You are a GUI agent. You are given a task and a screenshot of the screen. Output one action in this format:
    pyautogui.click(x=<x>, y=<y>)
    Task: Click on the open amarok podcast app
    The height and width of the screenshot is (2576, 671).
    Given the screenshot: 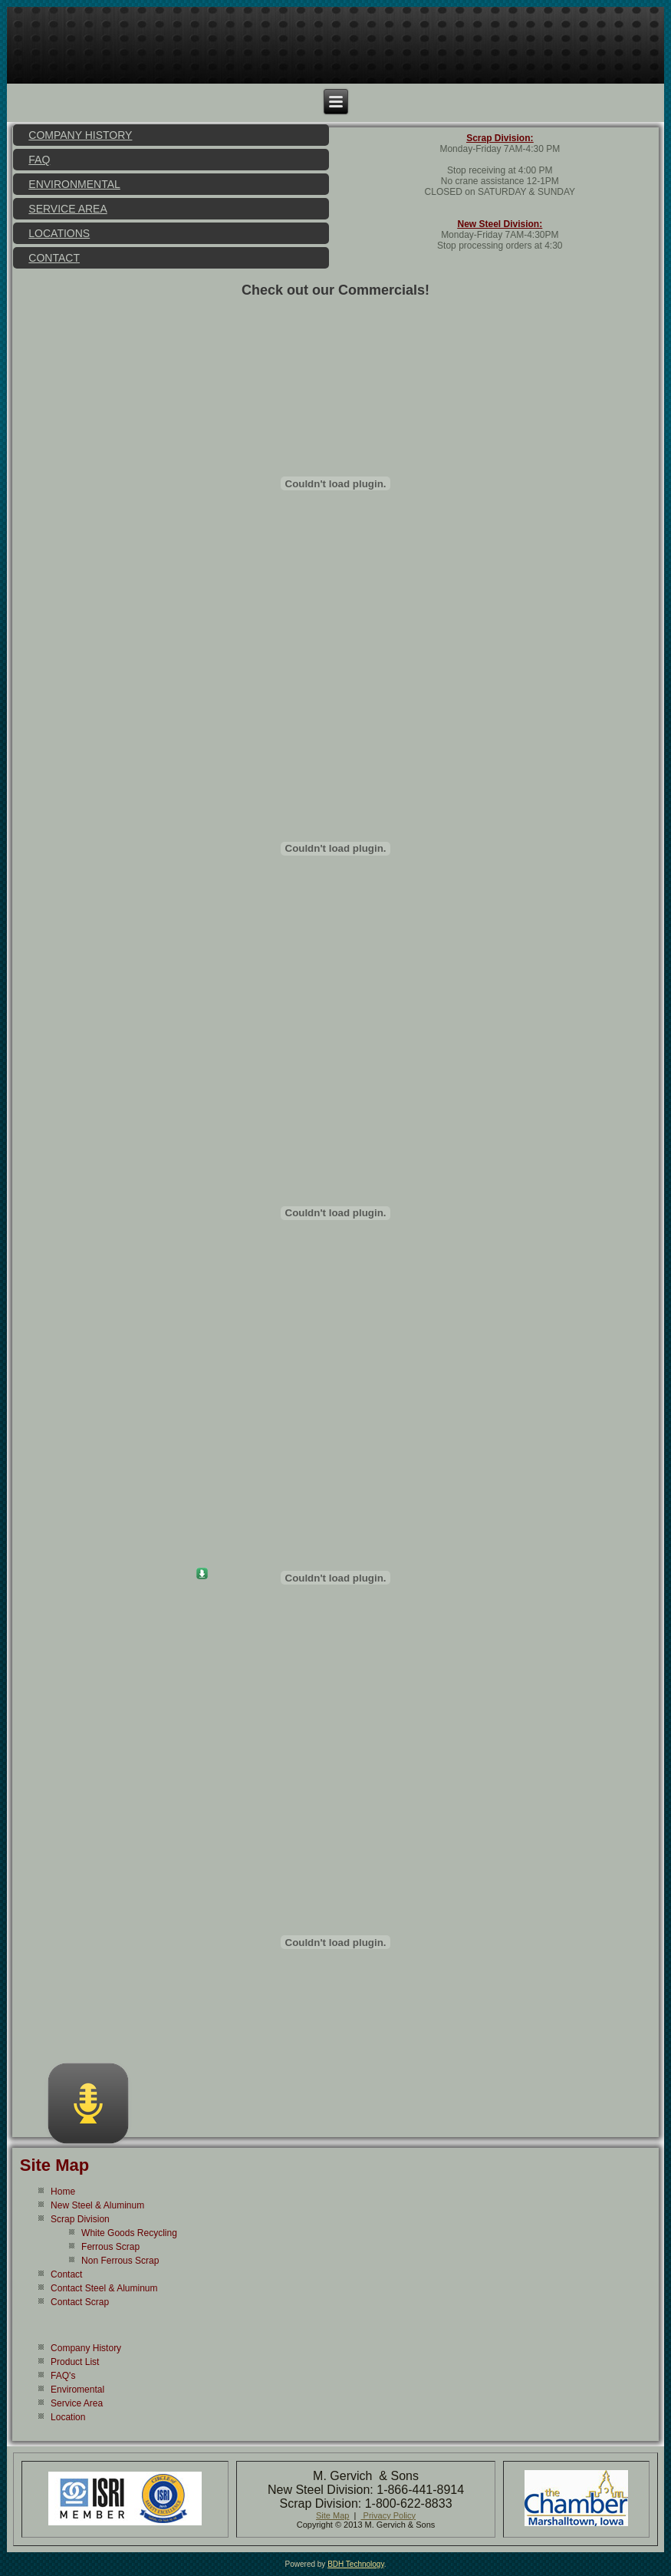 What is the action you would take?
    pyautogui.click(x=88, y=2103)
    